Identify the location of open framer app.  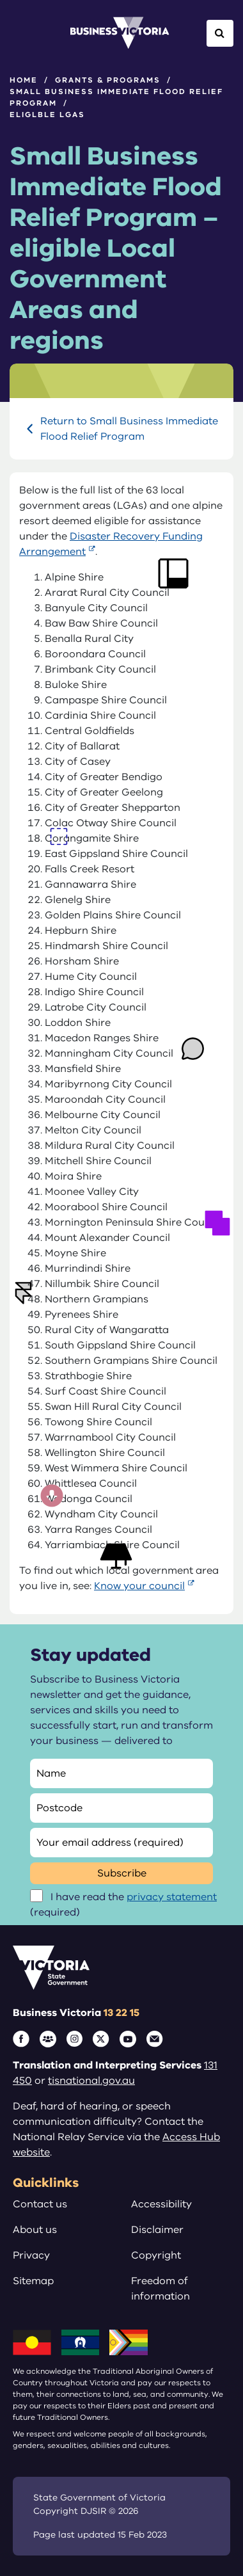
(23, 1292).